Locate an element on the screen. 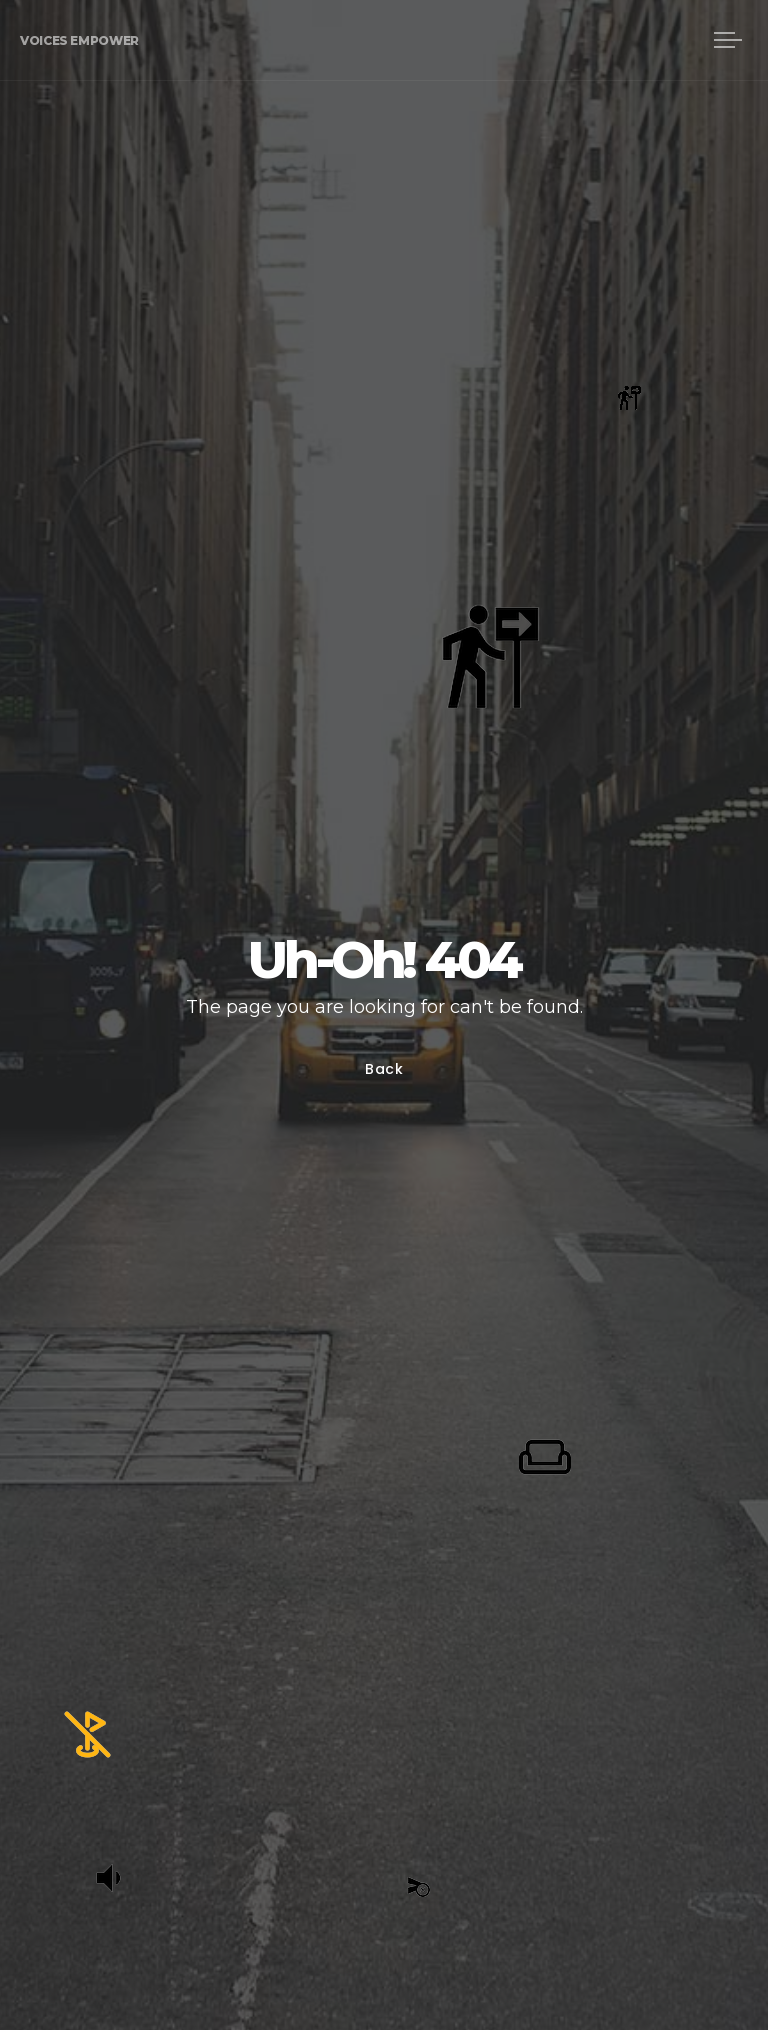 The image size is (768, 2030). decrease audio volume is located at coordinates (109, 1878).